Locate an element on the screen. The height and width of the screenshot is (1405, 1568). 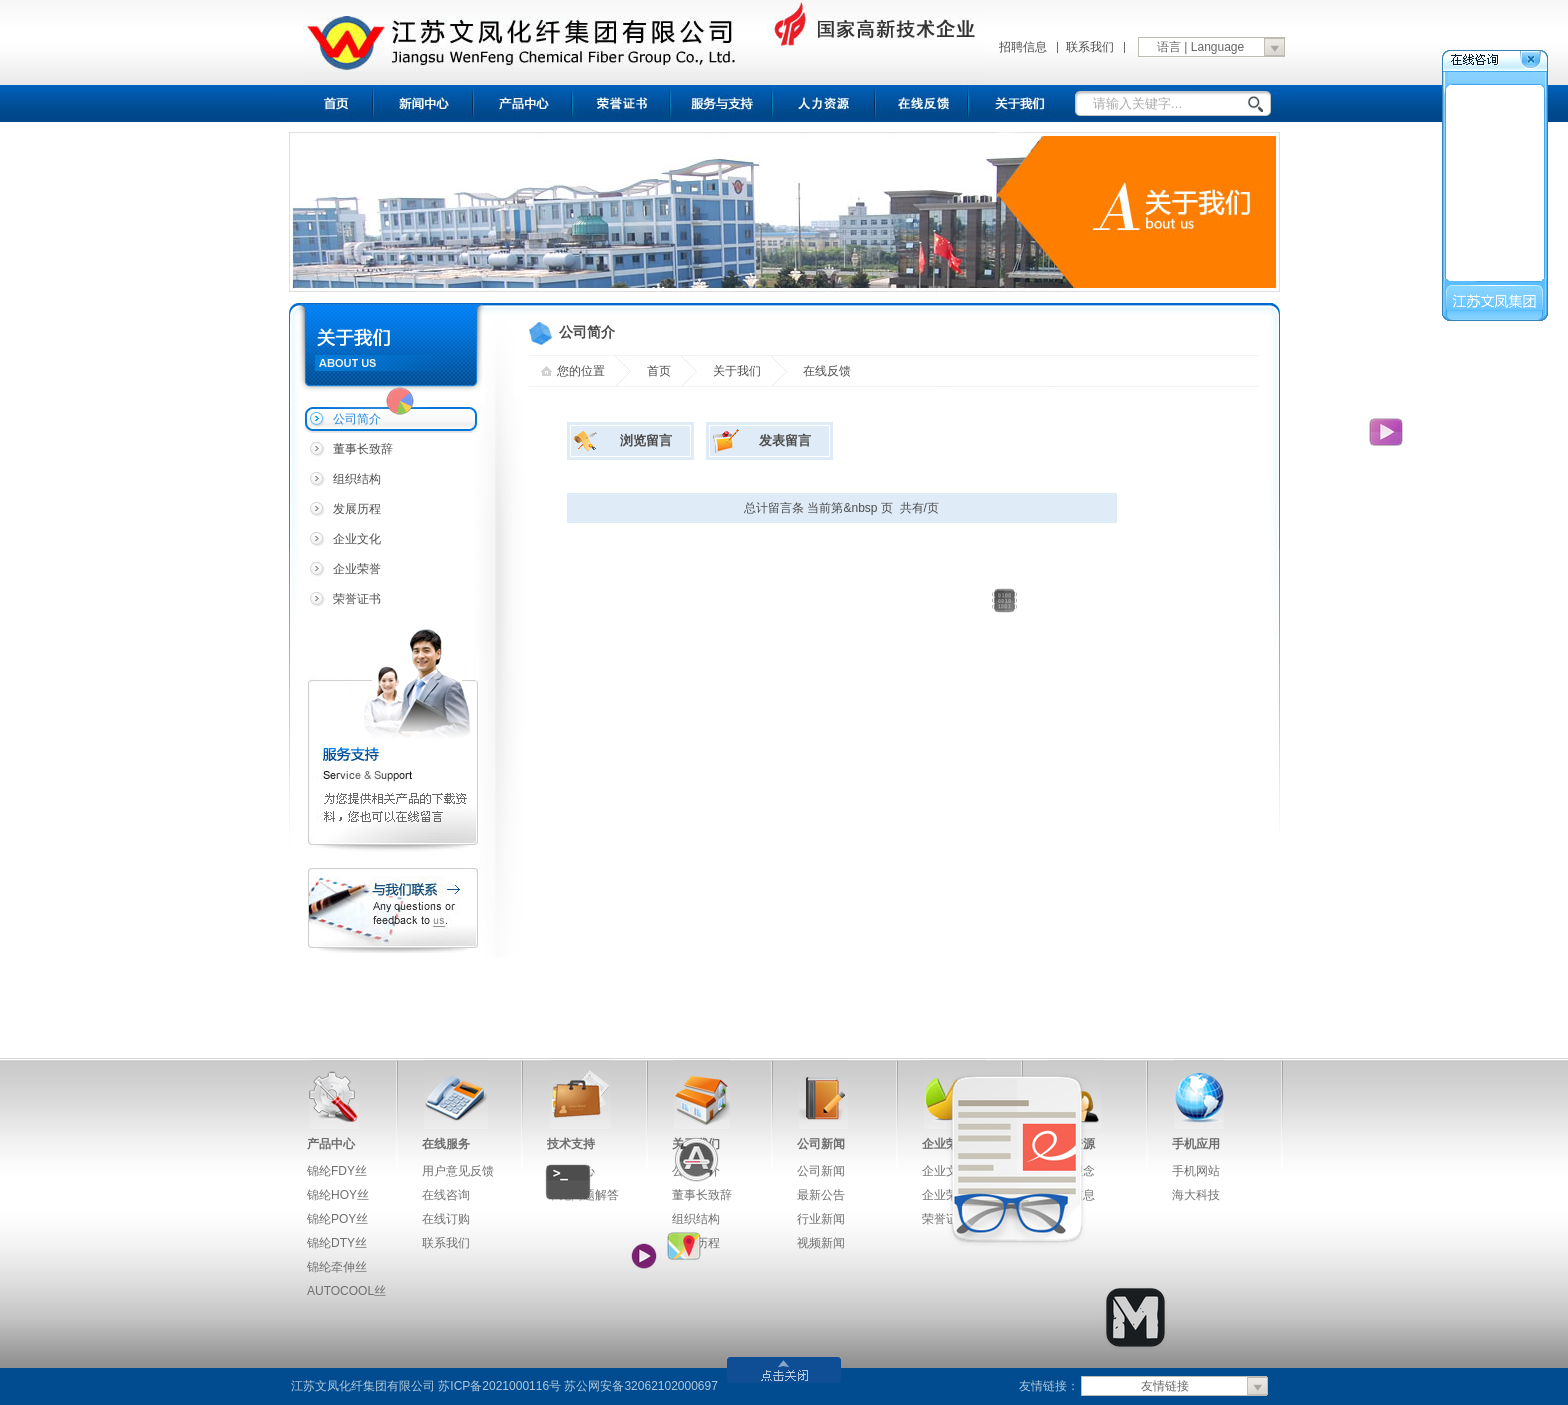
open the terminal application is located at coordinates (568, 1182).